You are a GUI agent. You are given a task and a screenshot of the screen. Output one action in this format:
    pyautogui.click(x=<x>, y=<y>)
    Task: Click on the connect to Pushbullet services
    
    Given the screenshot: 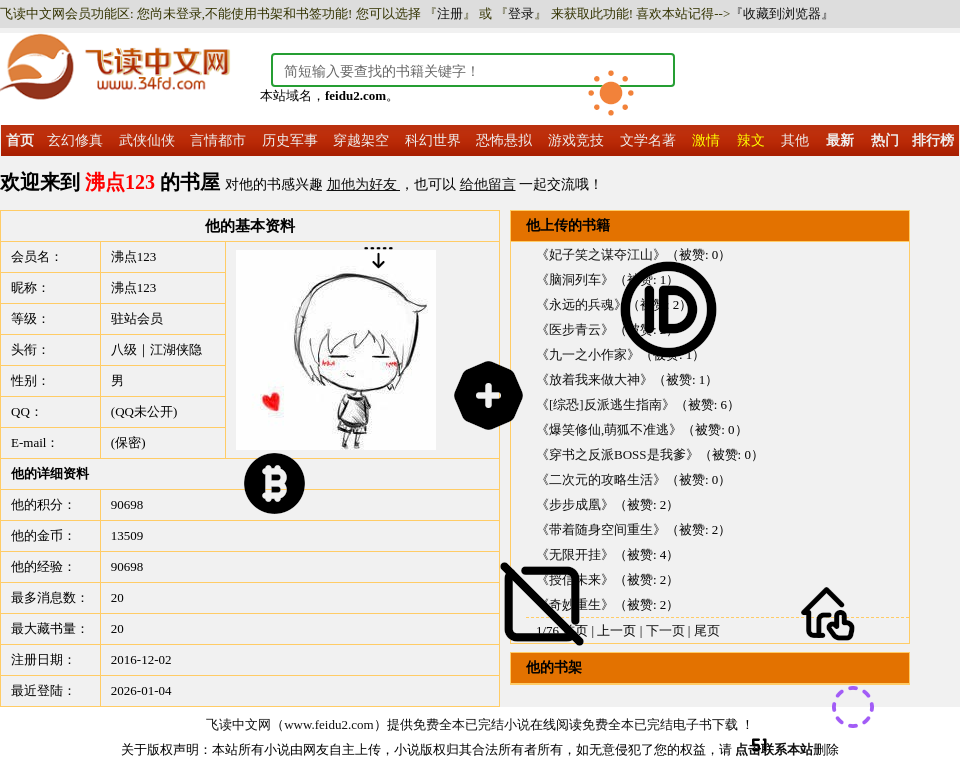 What is the action you would take?
    pyautogui.click(x=668, y=309)
    